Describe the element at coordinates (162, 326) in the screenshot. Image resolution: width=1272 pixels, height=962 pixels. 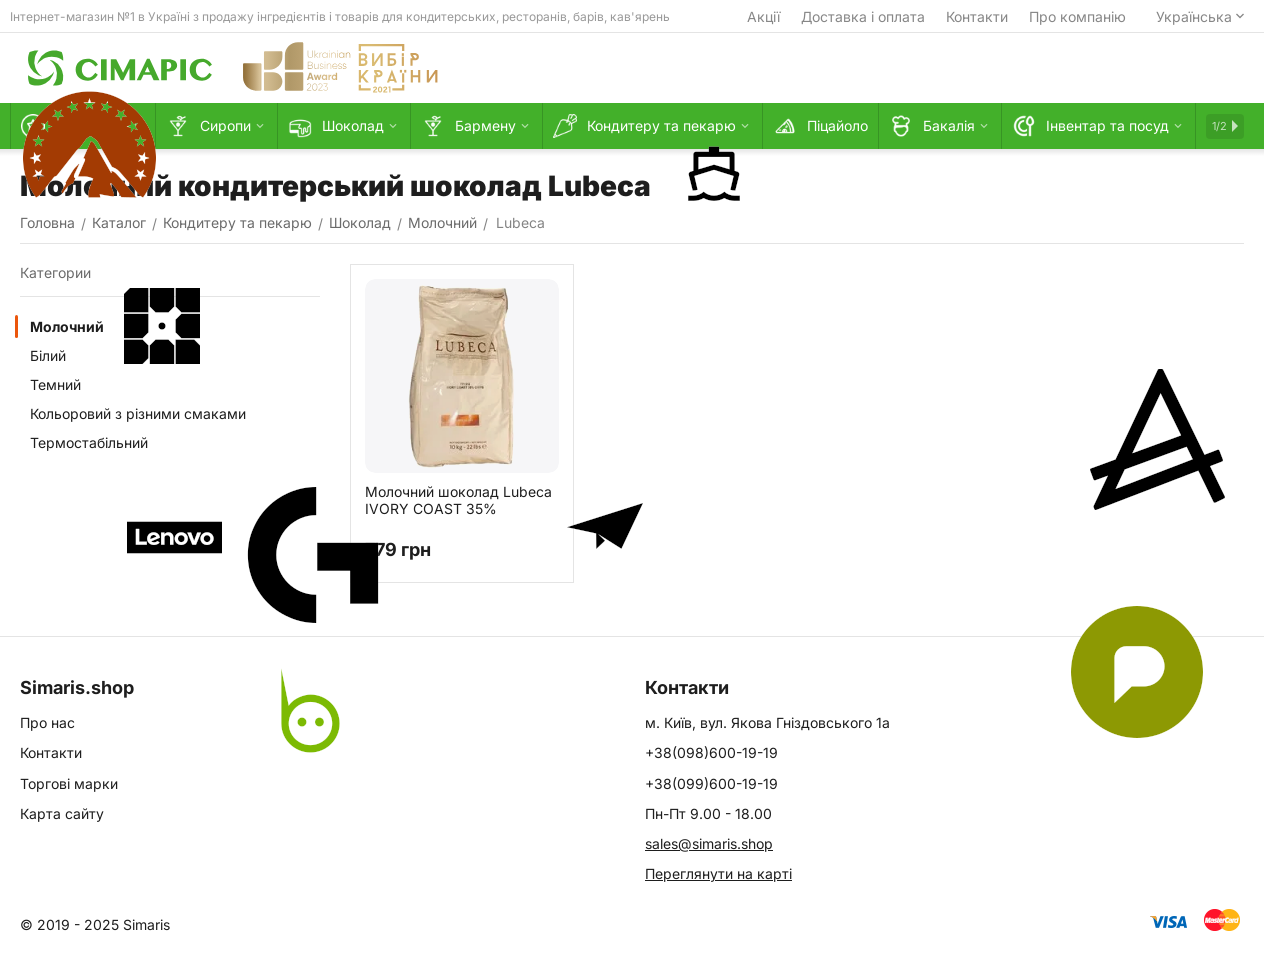
I see `wpengine brand logo` at that location.